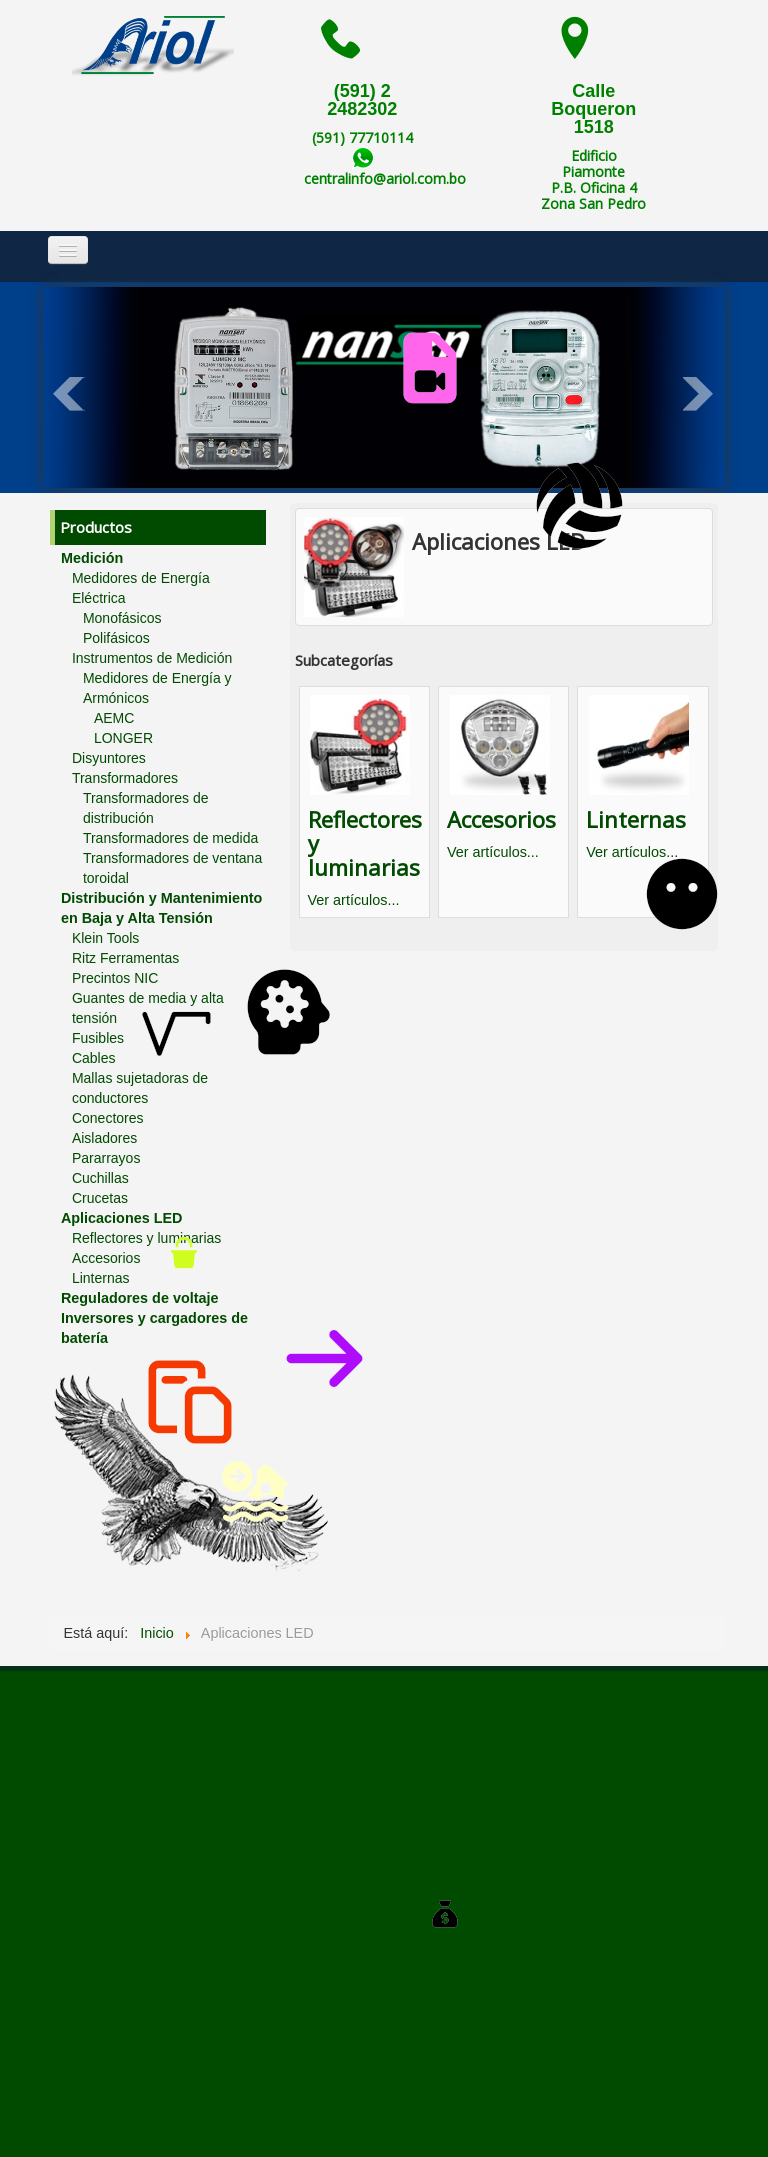 The image size is (768, 2157). What do you see at coordinates (682, 894) in the screenshot?
I see `indicates a neutral or no-opinion response` at bounding box center [682, 894].